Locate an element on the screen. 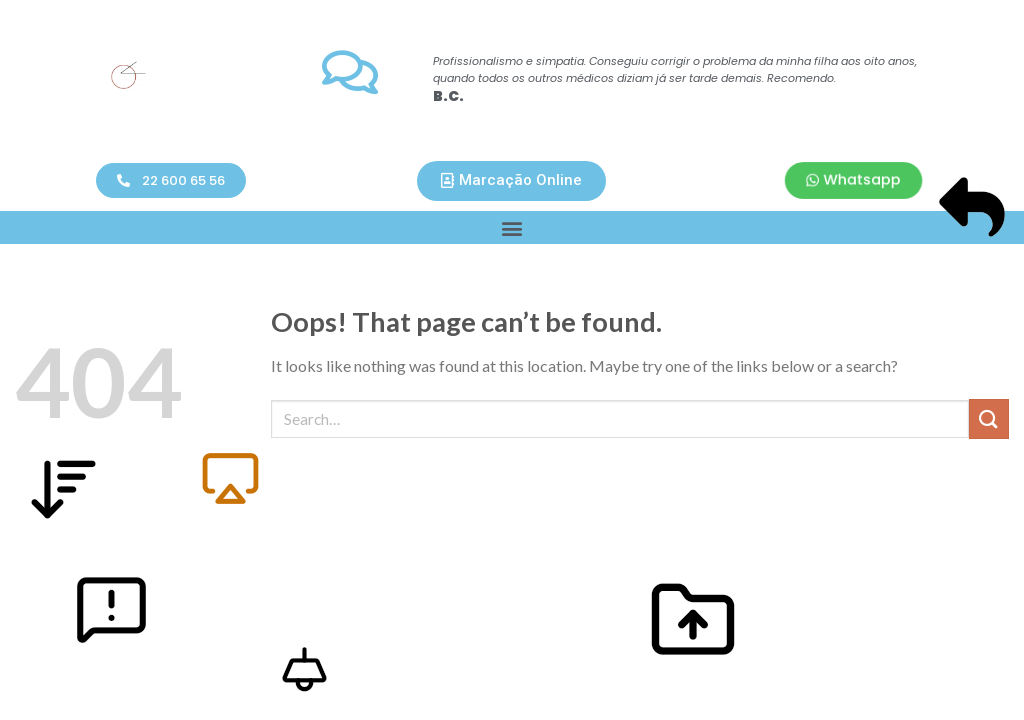  sort list from largest to smallest is located at coordinates (63, 489).